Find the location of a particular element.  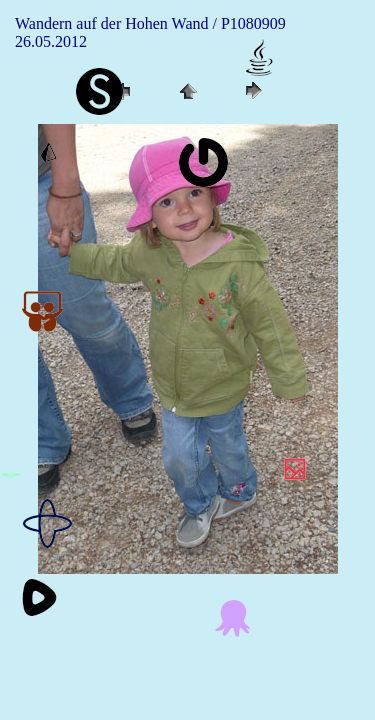

open slideshare app is located at coordinates (42, 311).